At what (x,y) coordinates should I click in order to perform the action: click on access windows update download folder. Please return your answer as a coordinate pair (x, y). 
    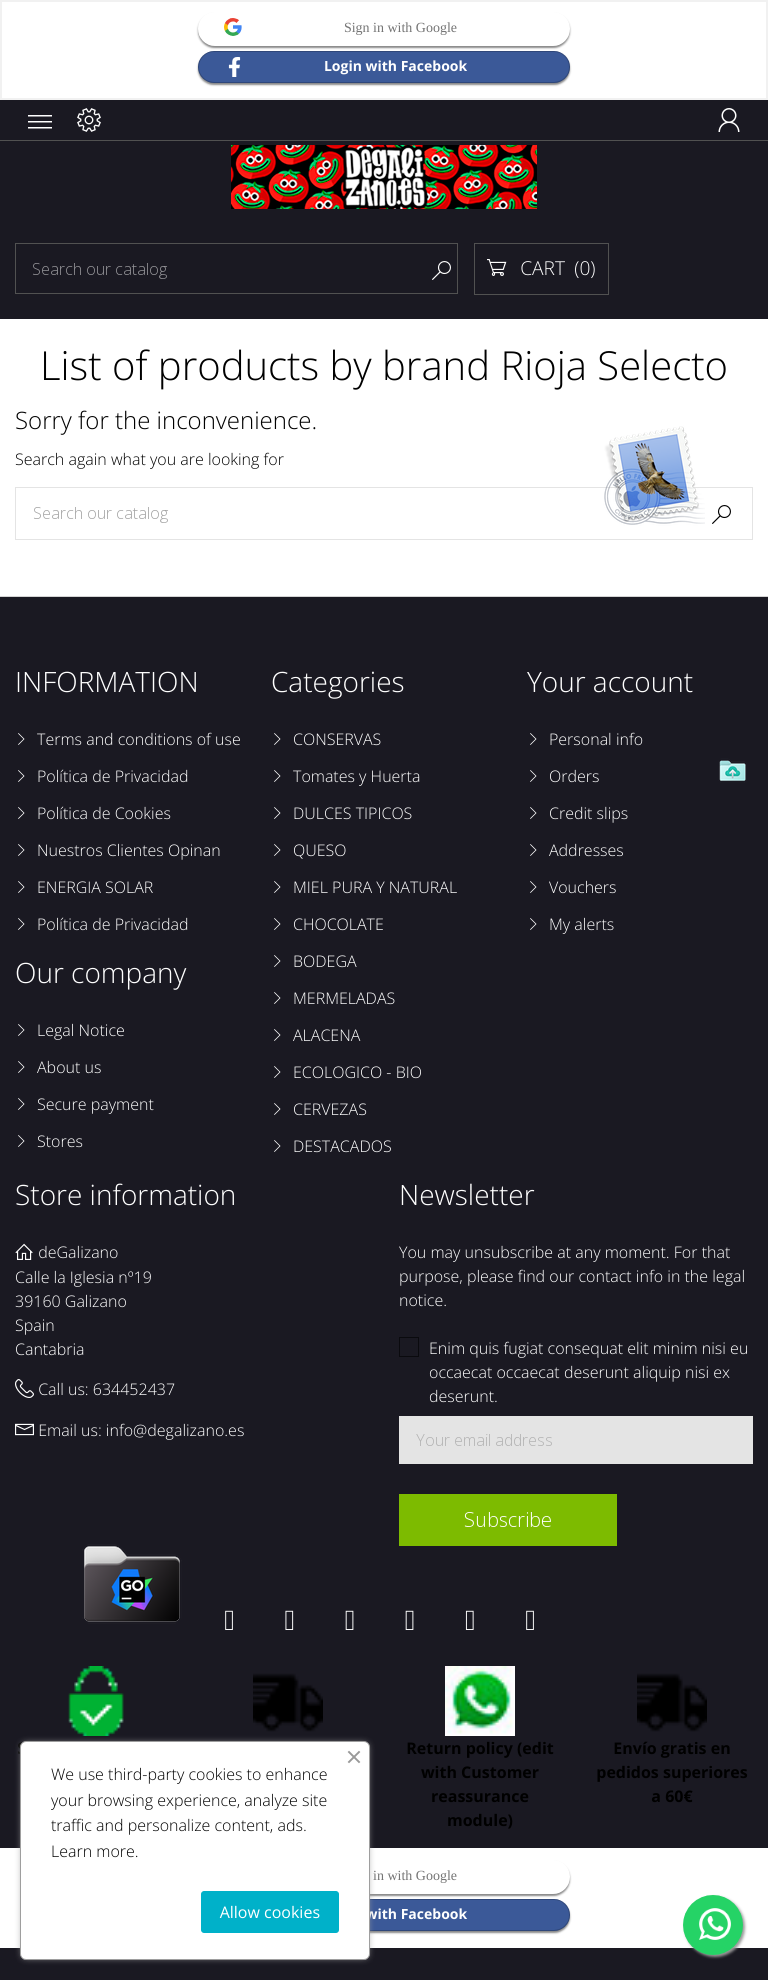
    Looking at the image, I should click on (732, 771).